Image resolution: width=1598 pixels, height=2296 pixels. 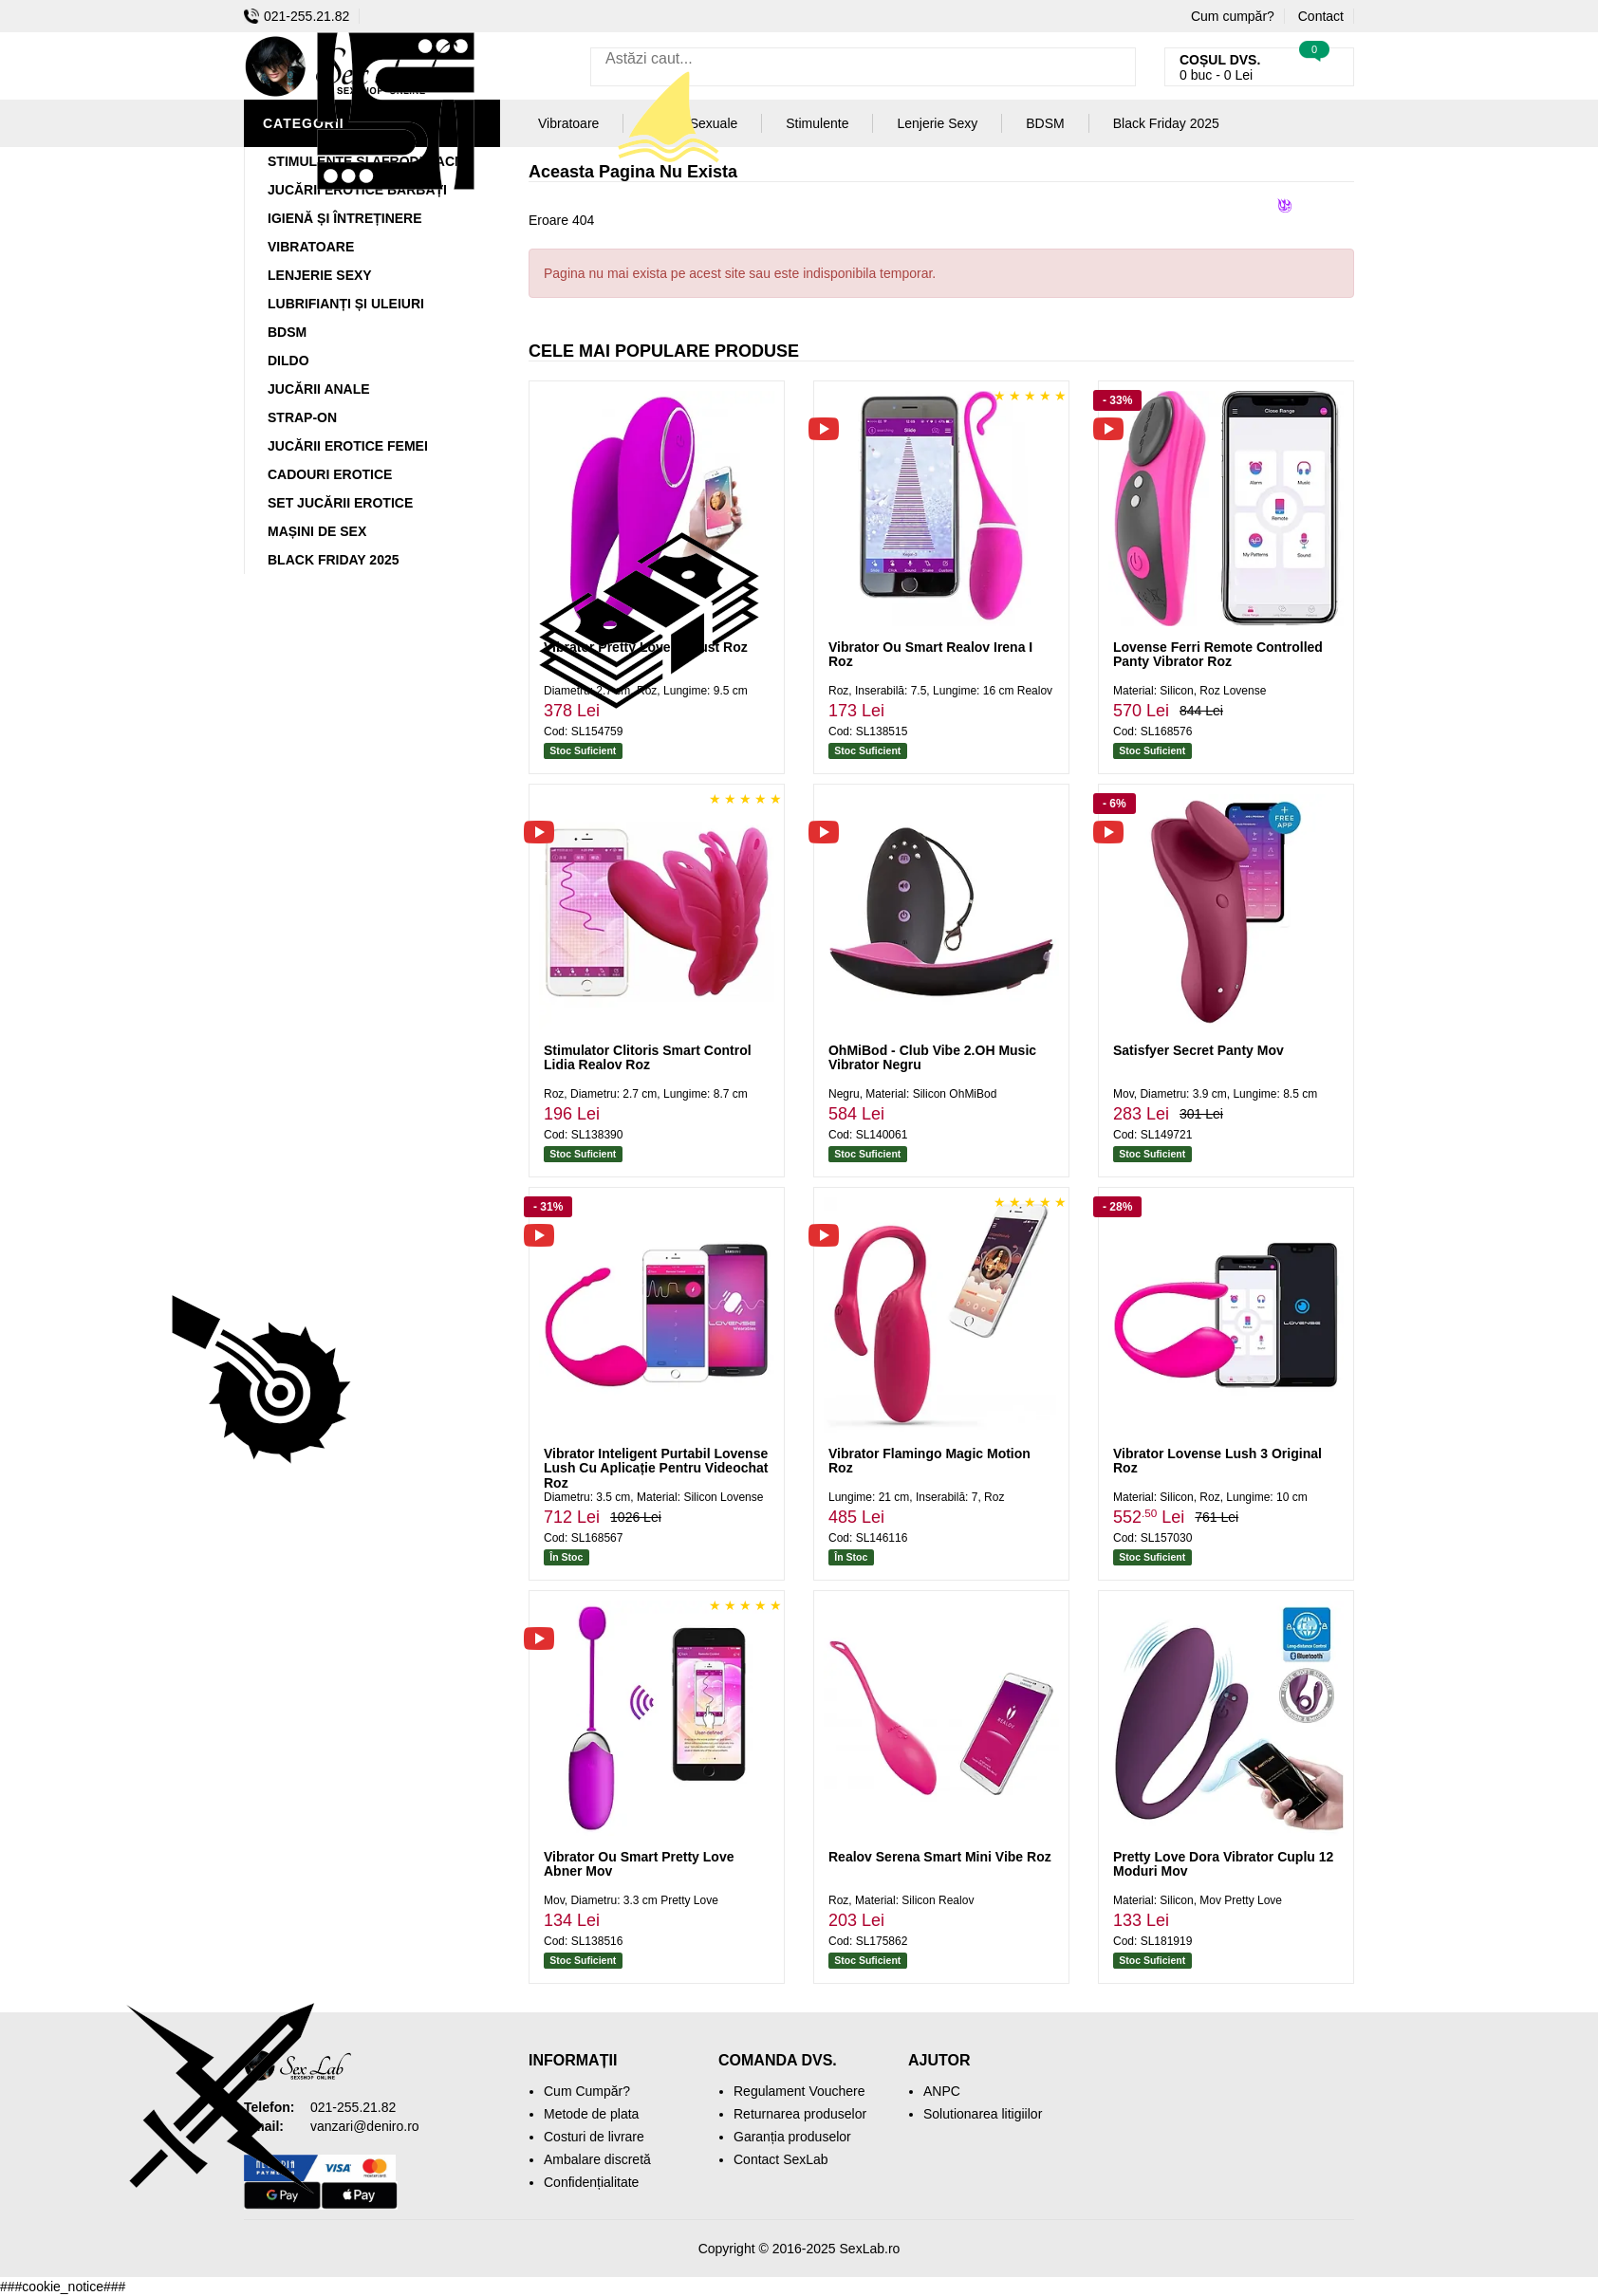 What do you see at coordinates (262, 1375) in the screenshot?
I see `cut or slice content into sections` at bounding box center [262, 1375].